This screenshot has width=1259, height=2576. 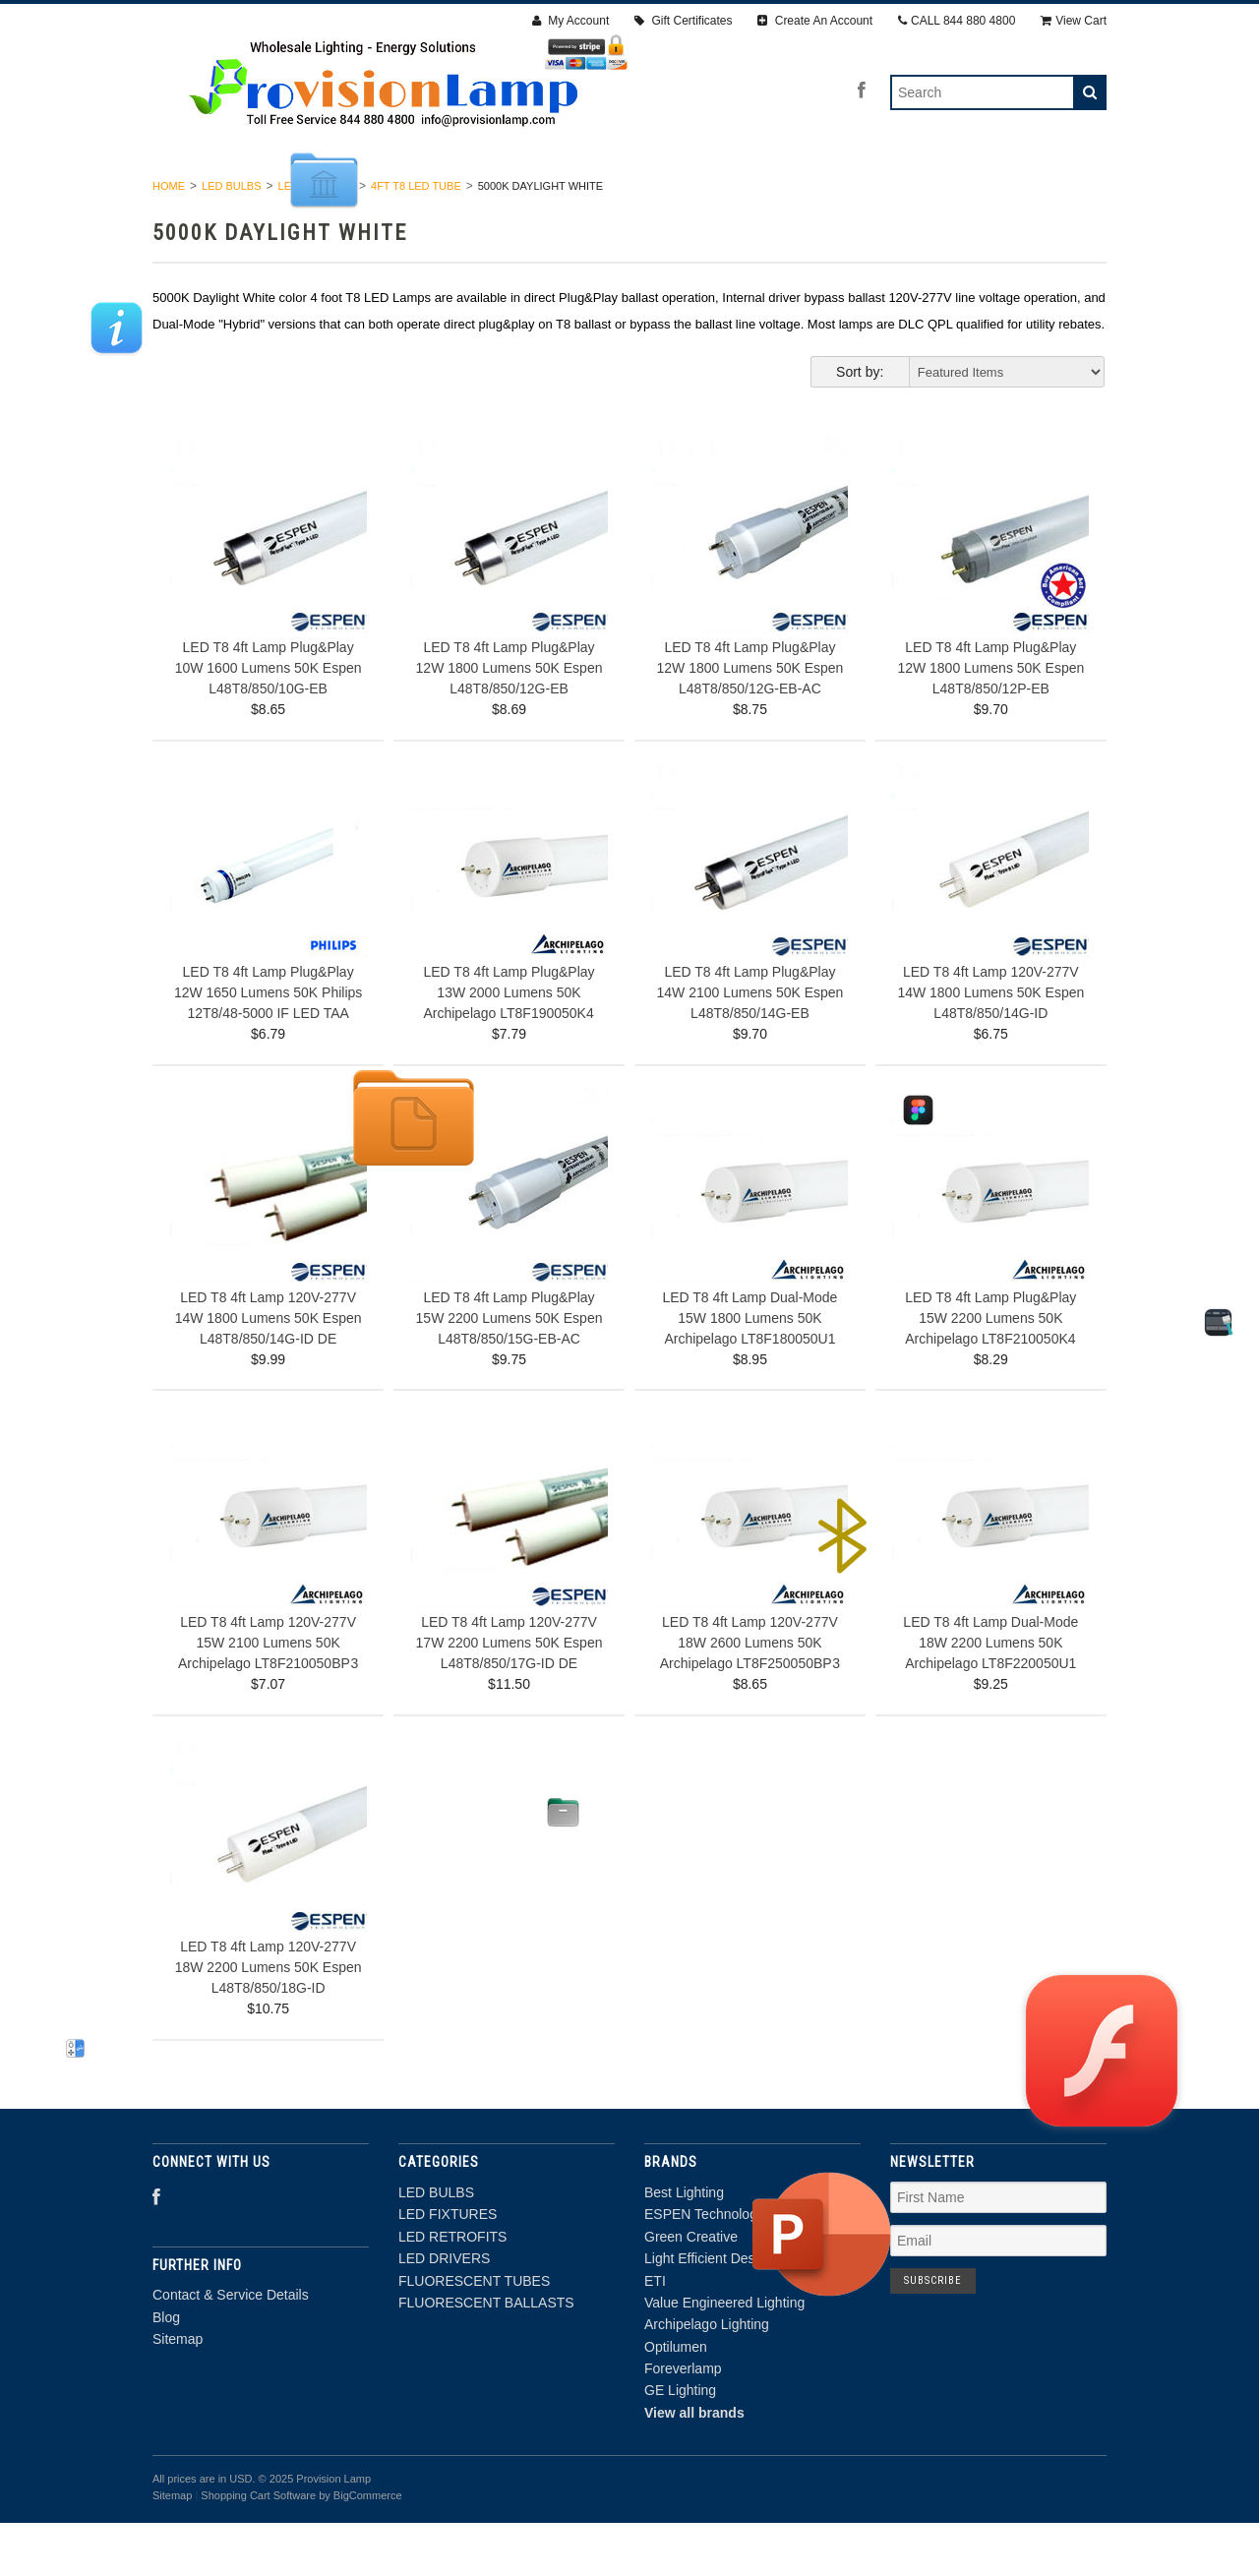 I want to click on open Figma design application, so click(x=918, y=1109).